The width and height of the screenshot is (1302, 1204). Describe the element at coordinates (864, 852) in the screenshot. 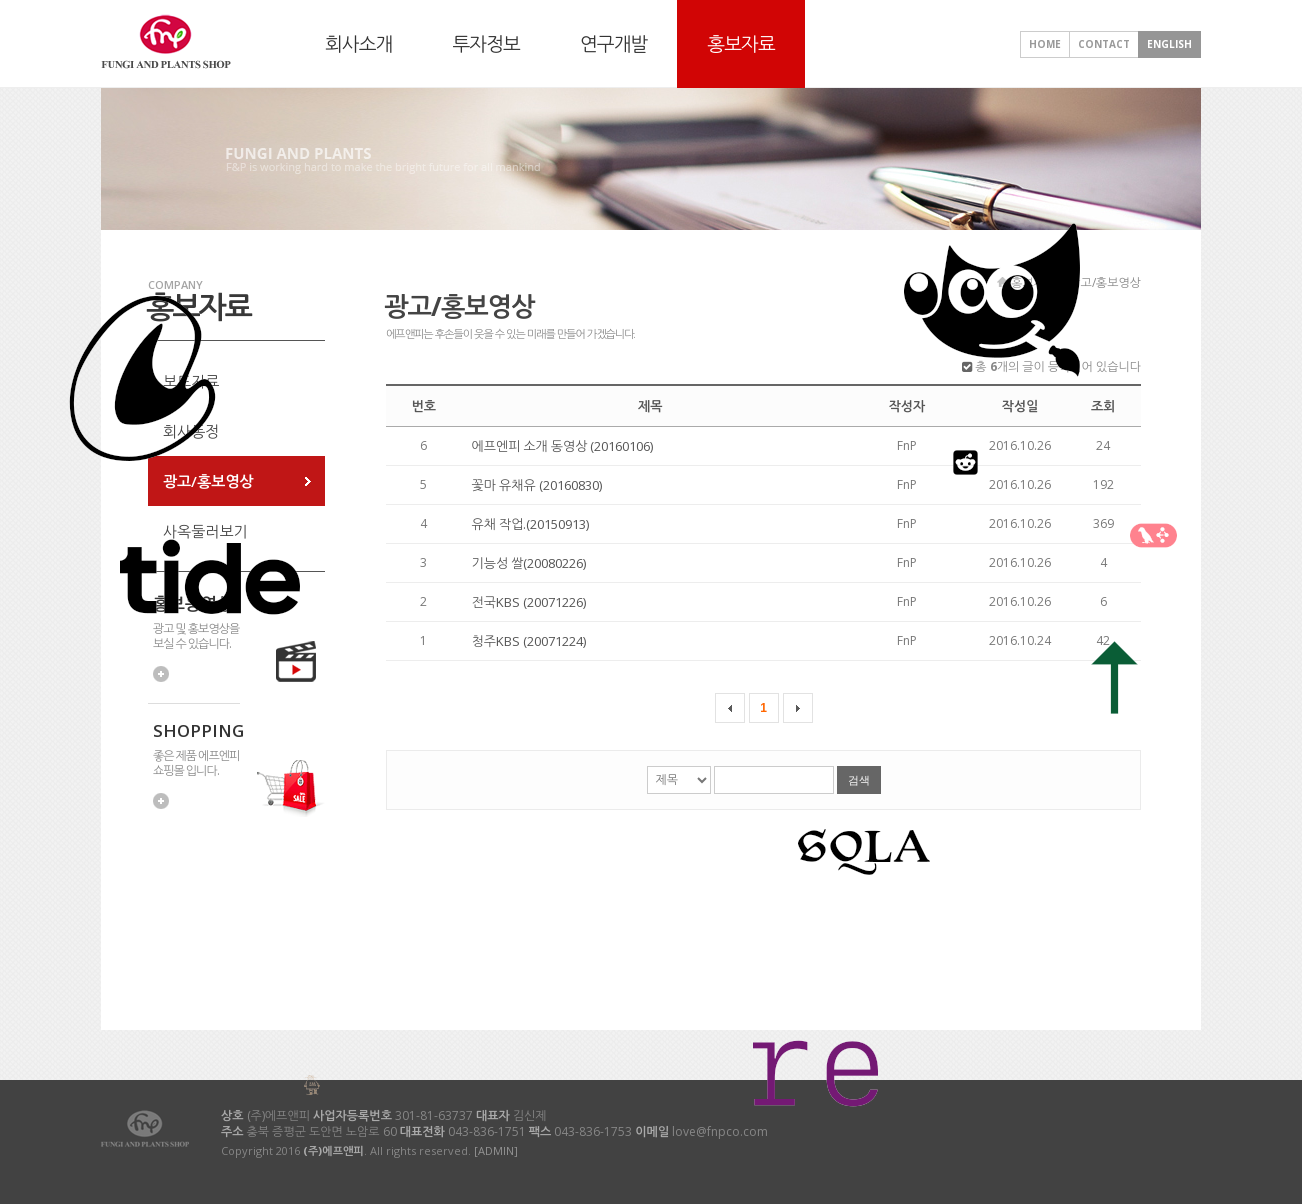

I see `sqlalchemy database toolkit logo` at that location.